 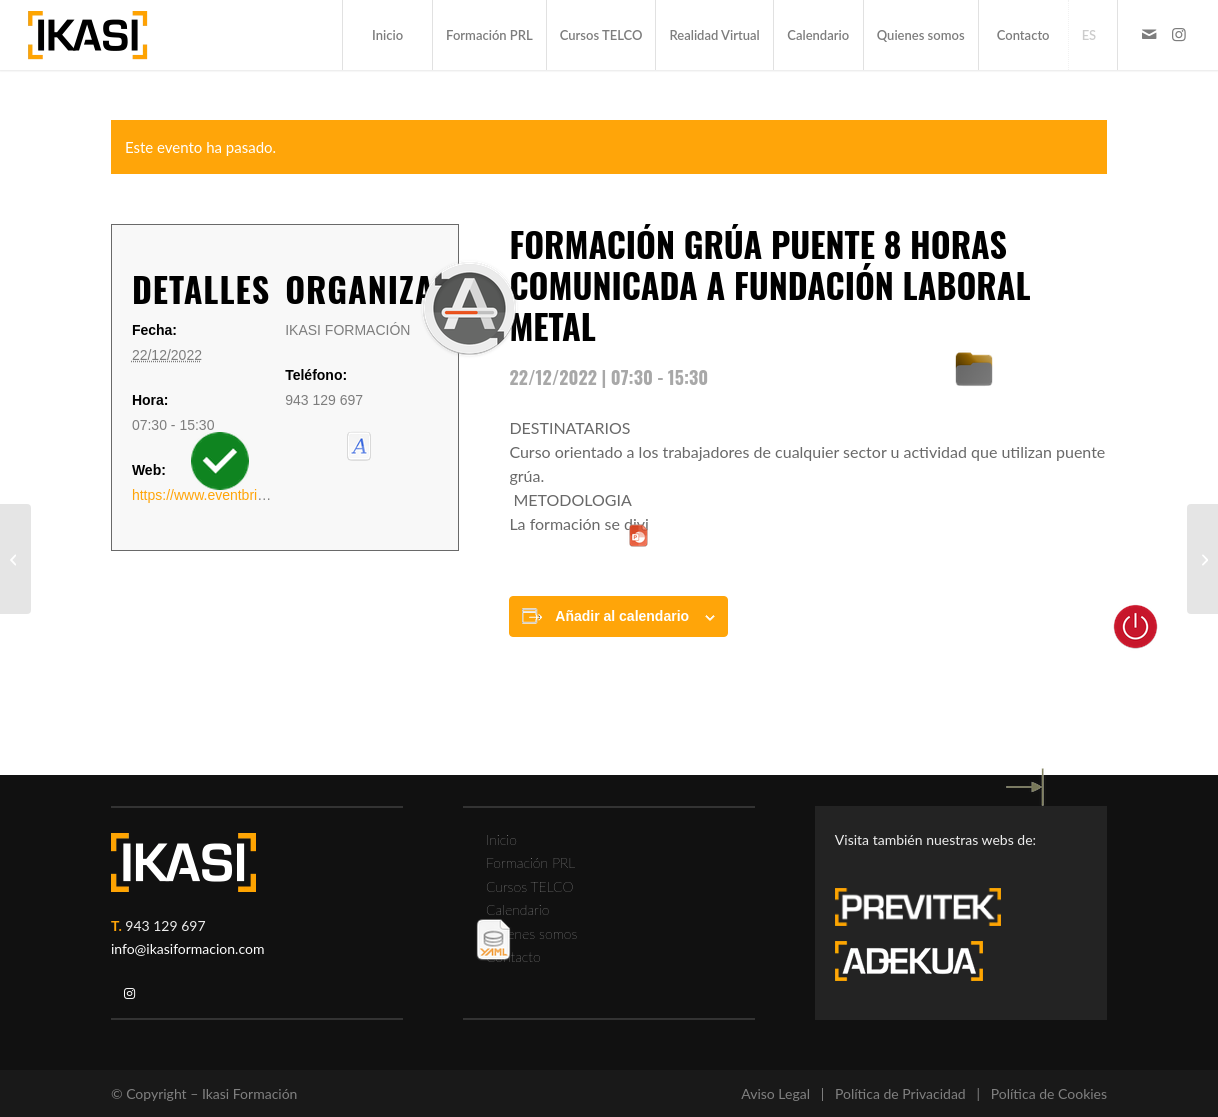 What do you see at coordinates (974, 369) in the screenshot?
I see `indicates a folder is ready to accept a dragged item` at bounding box center [974, 369].